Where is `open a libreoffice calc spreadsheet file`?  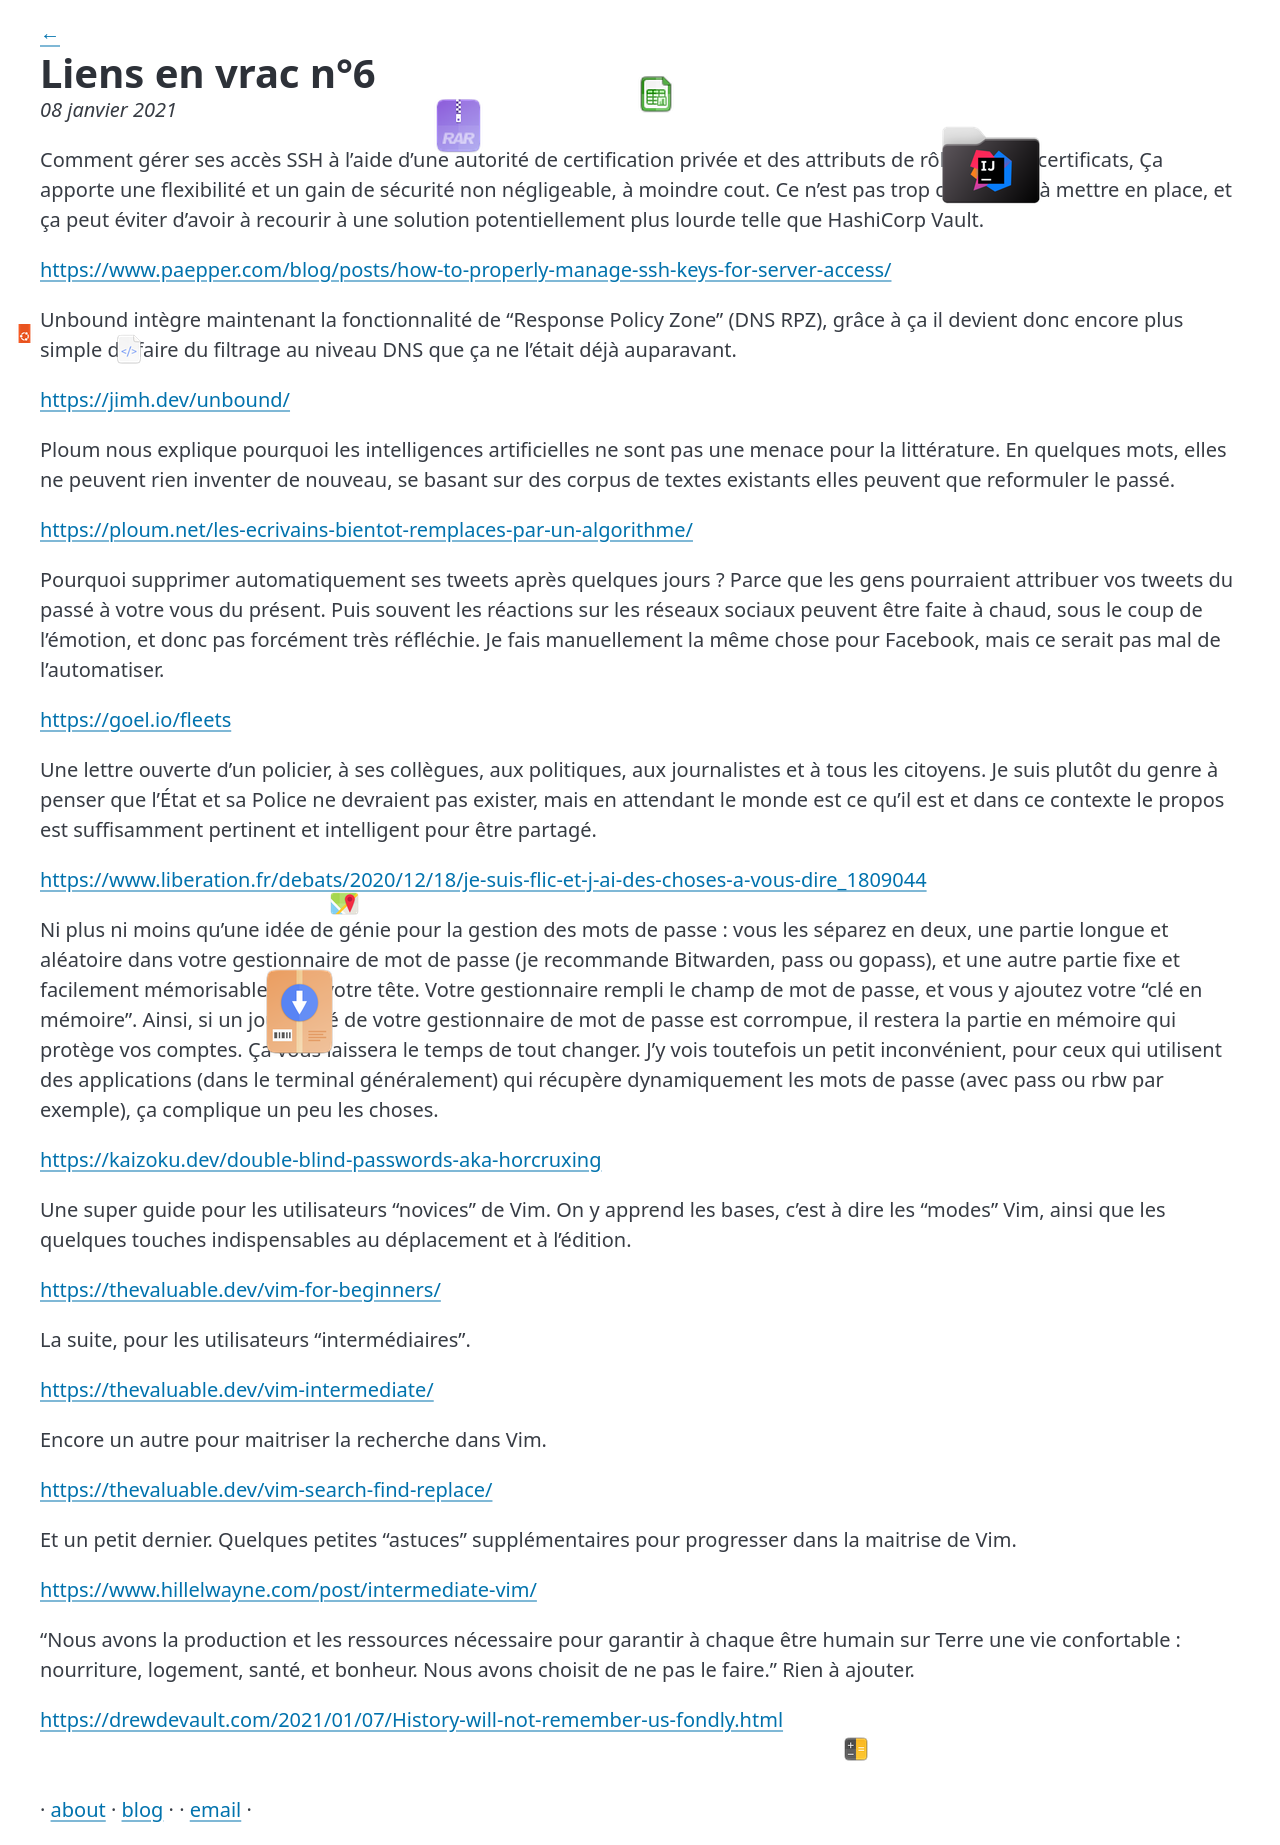 open a libreoffice calc spreadsheet file is located at coordinates (656, 94).